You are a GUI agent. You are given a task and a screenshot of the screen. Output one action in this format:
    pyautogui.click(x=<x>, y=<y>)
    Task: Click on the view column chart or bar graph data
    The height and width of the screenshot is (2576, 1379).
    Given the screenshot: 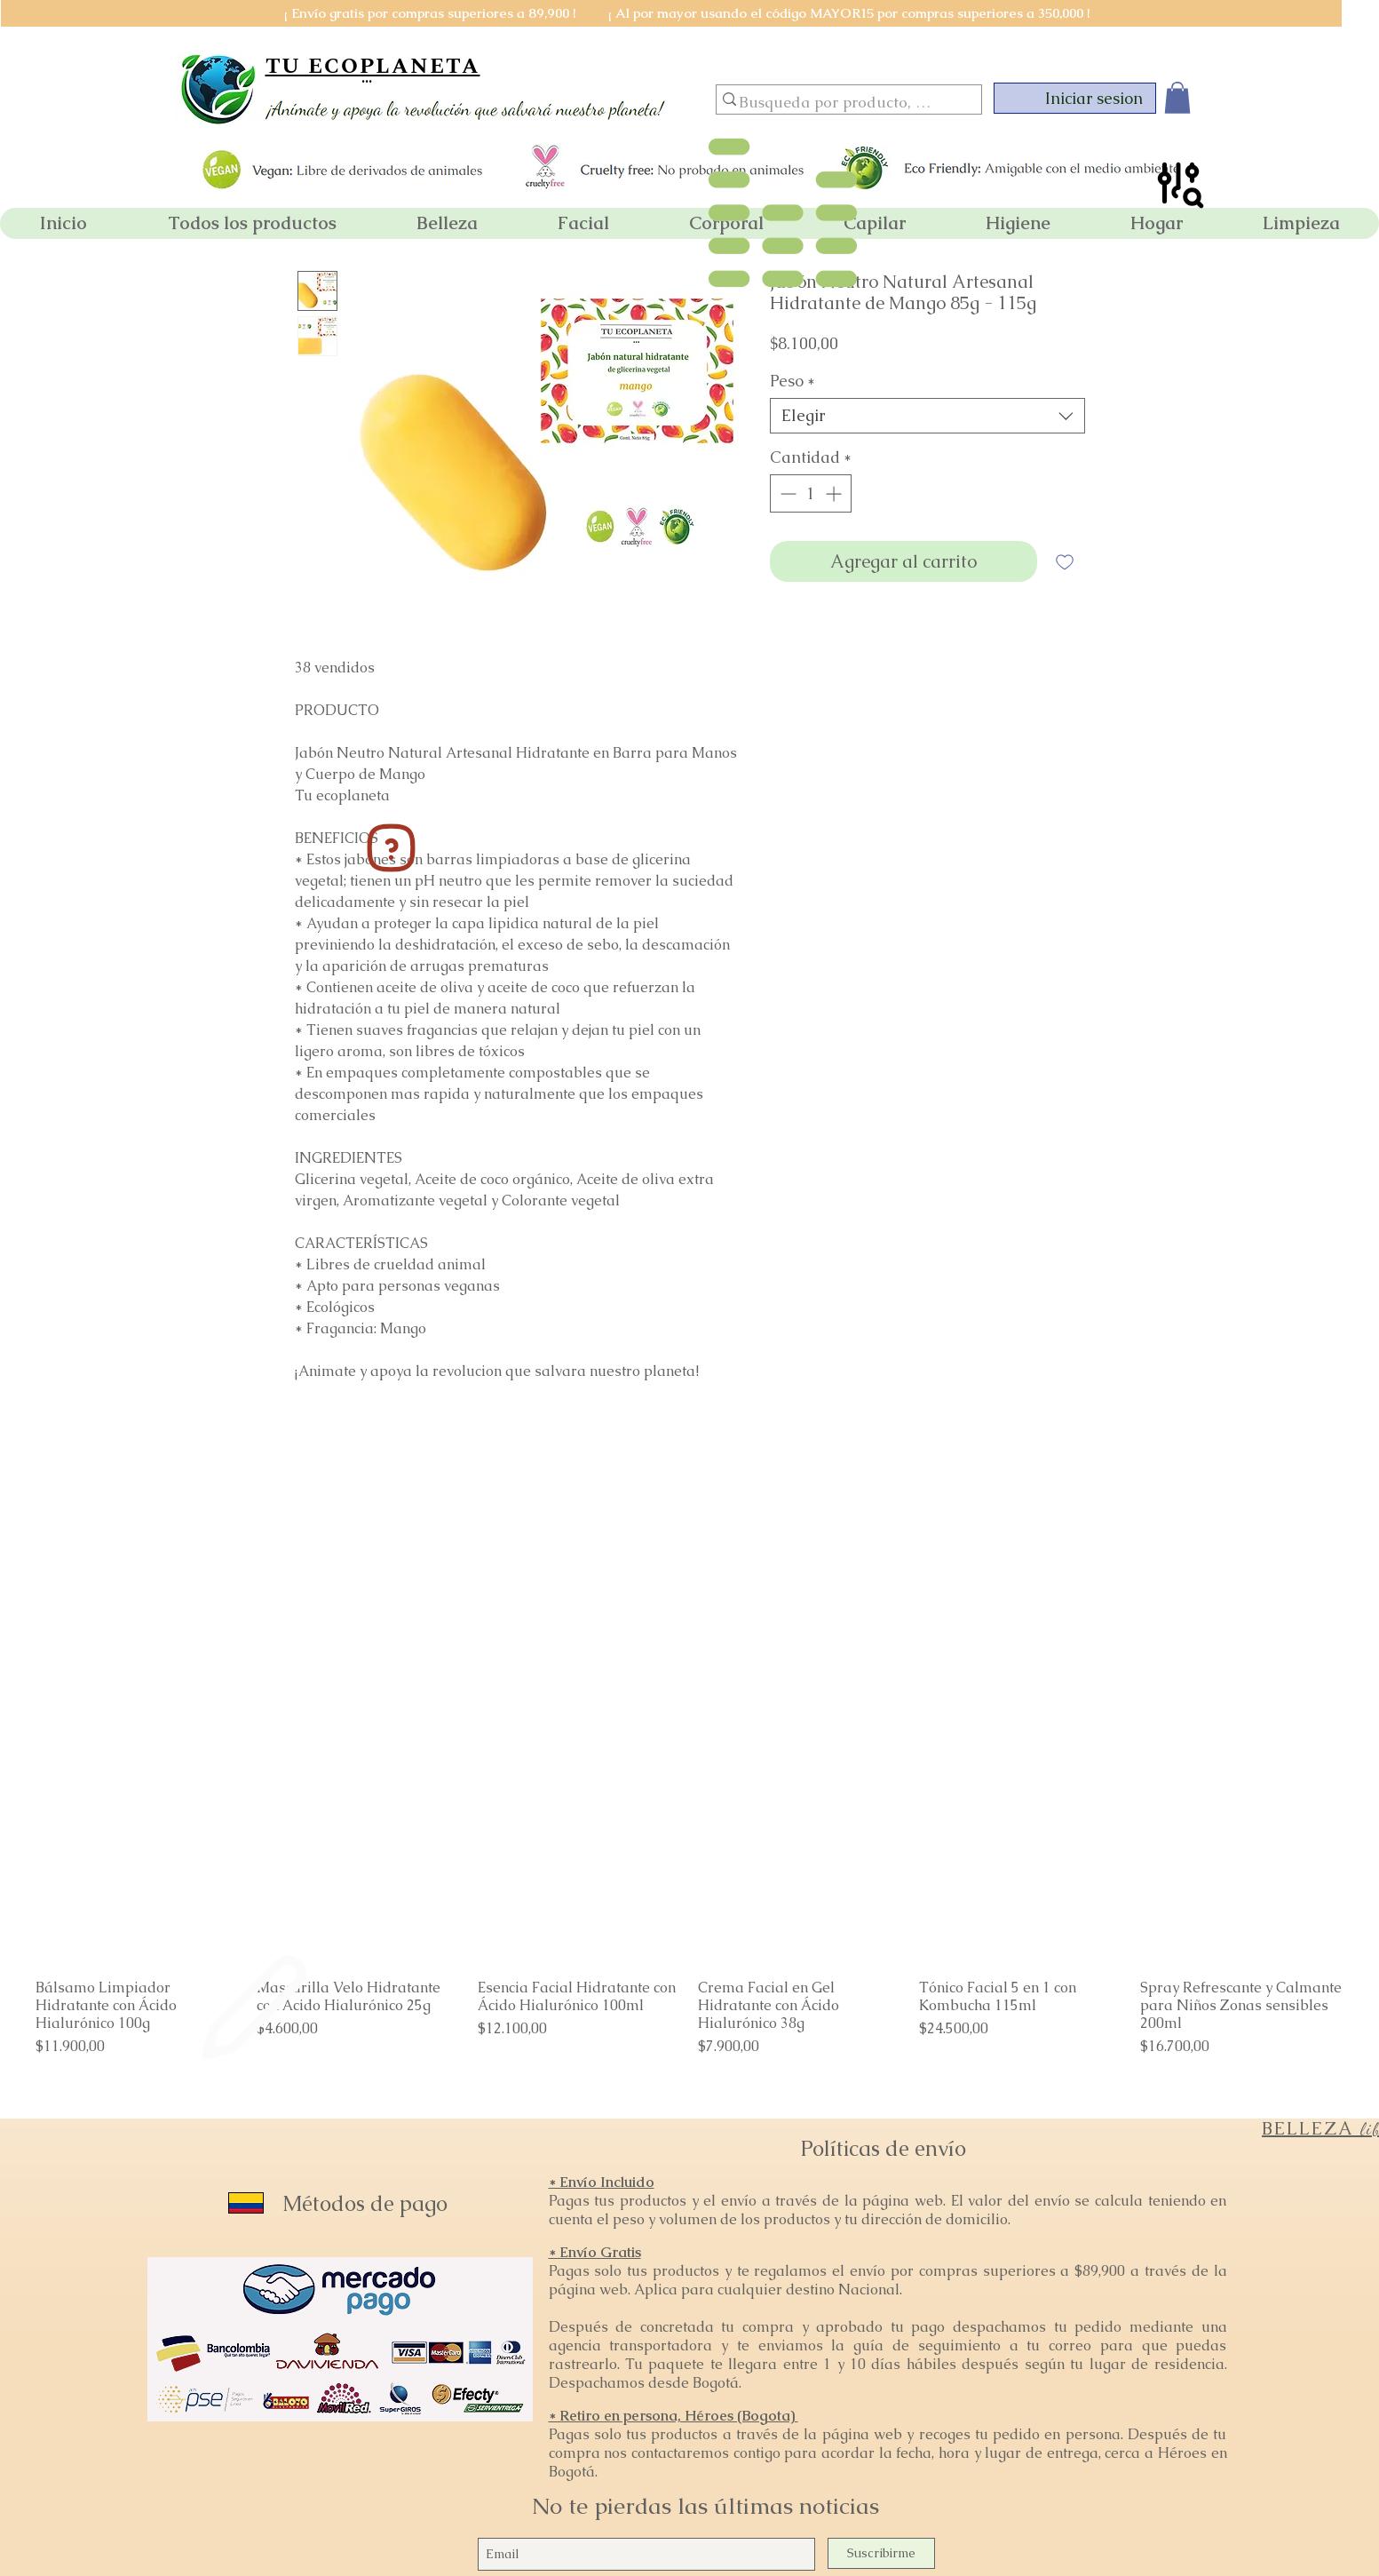 What is the action you would take?
    pyautogui.click(x=782, y=212)
    